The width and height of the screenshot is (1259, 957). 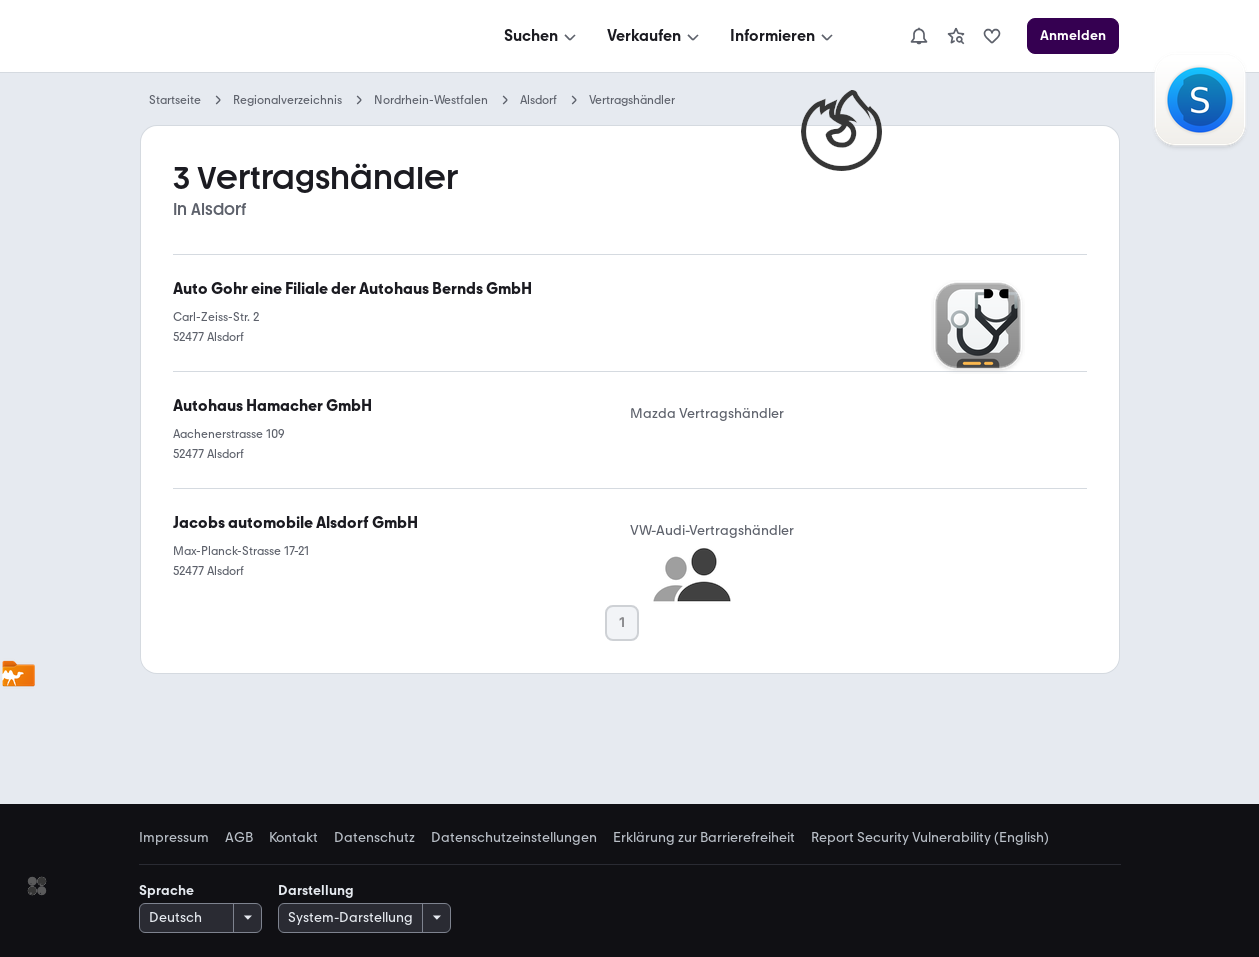 I want to click on open stoken authentication app, so click(x=1200, y=100).